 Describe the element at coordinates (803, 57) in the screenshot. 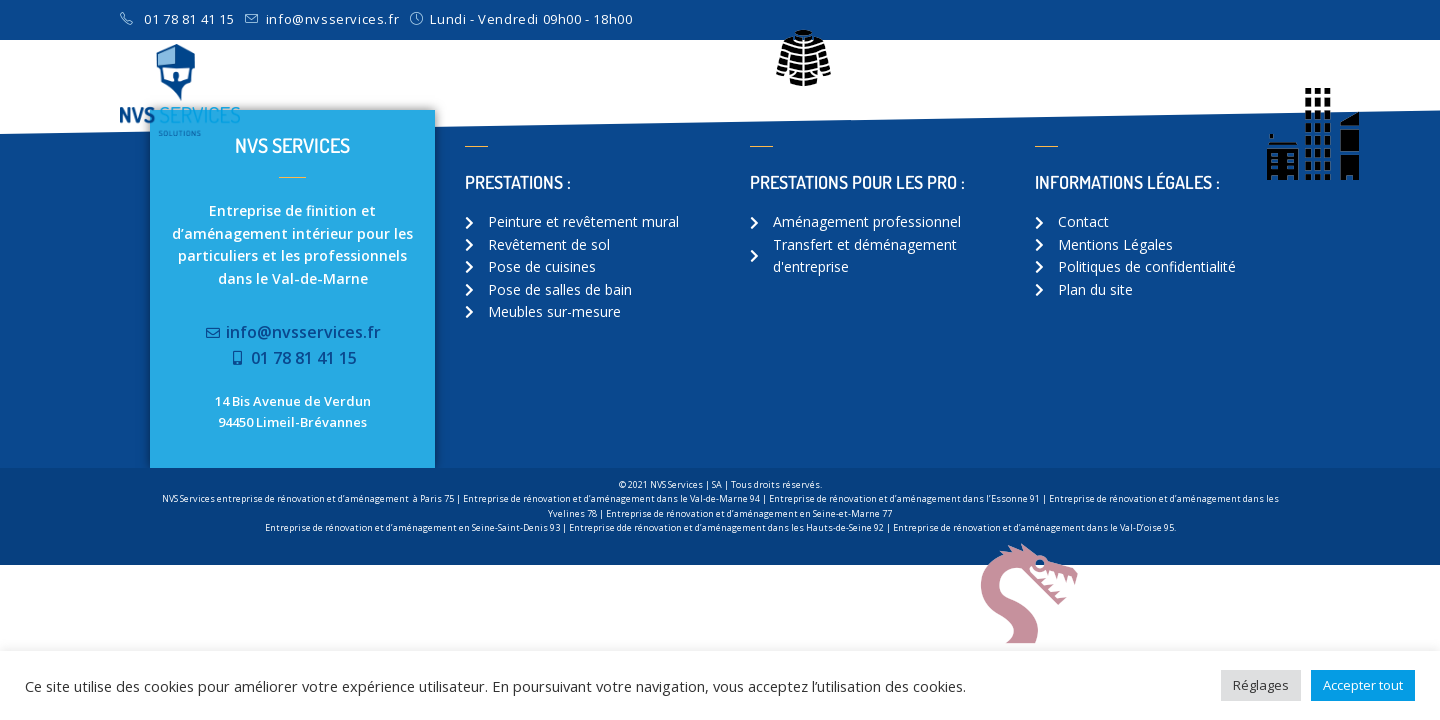

I see `select winter jacket or outerwear item` at that location.